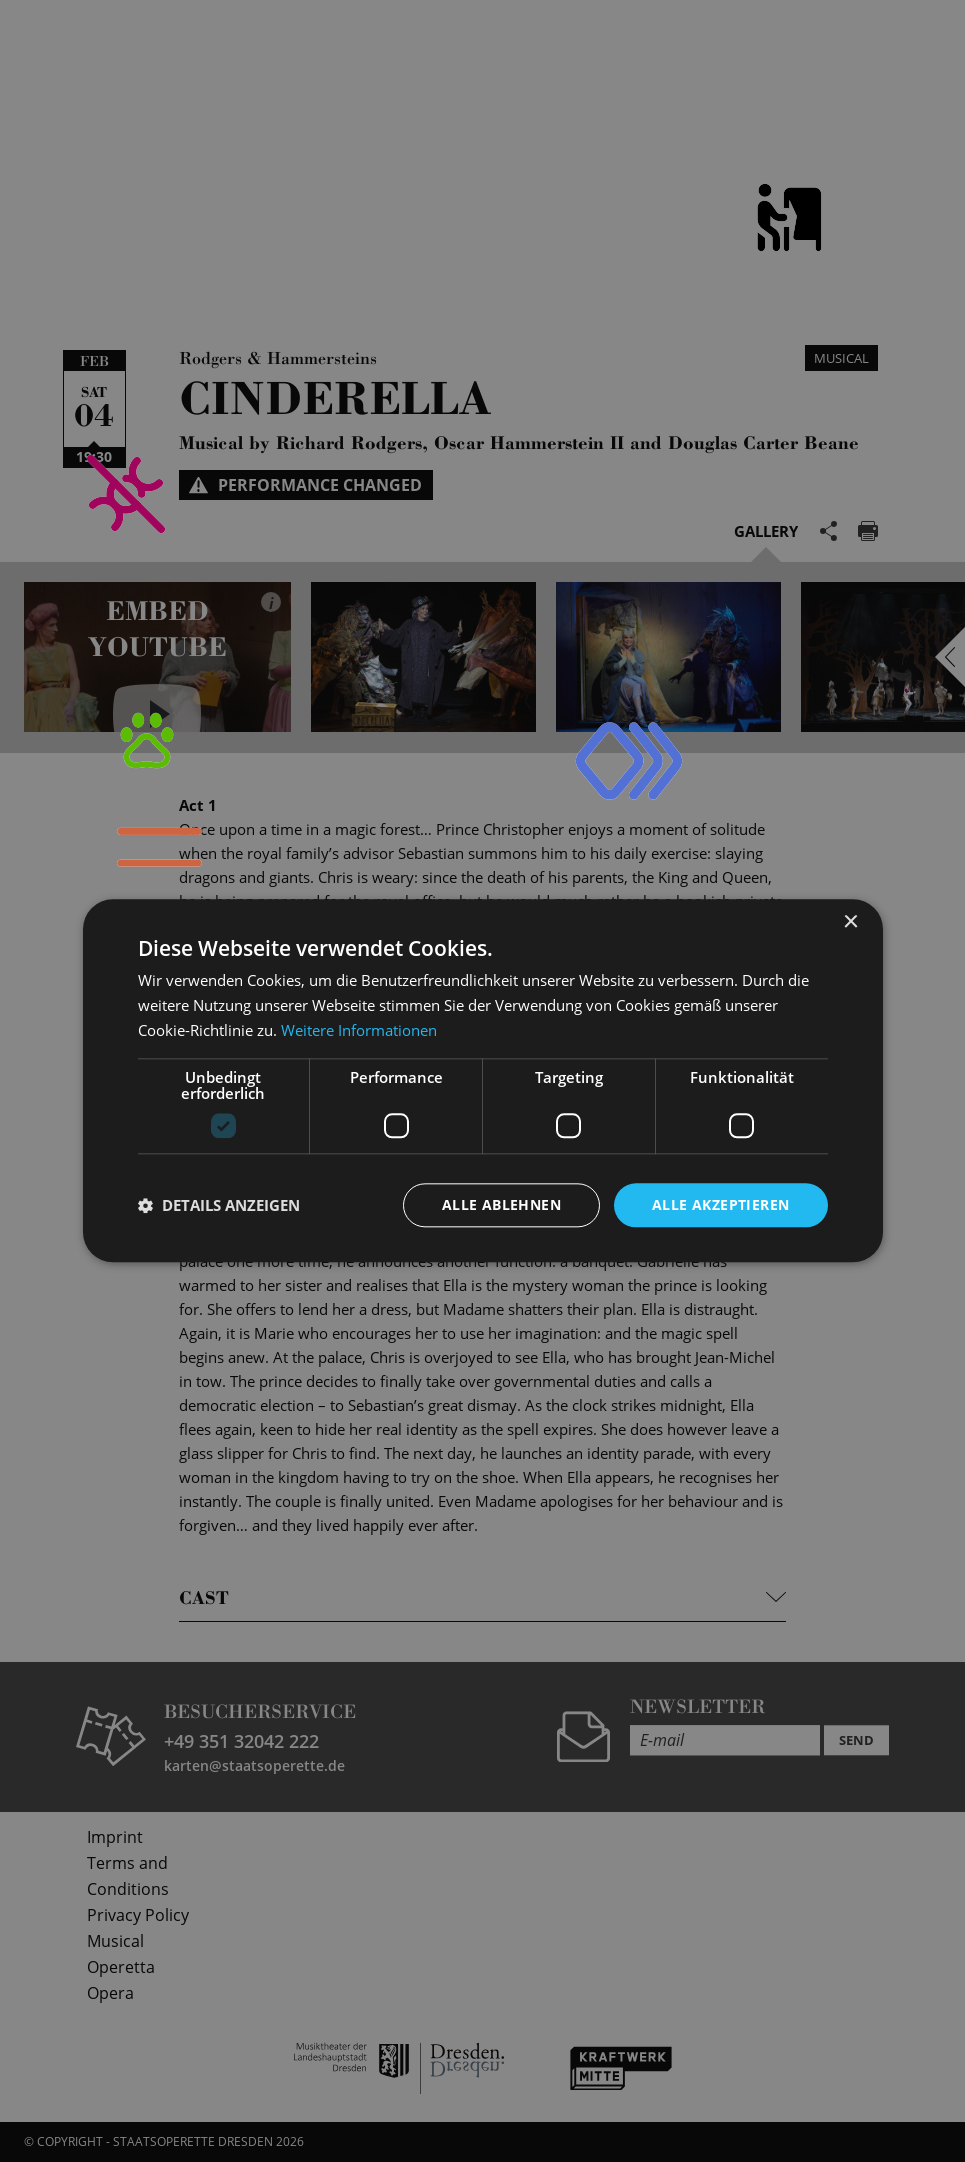 Image resolution: width=965 pixels, height=2162 pixels. I want to click on open baidu search engine, so click(147, 742).